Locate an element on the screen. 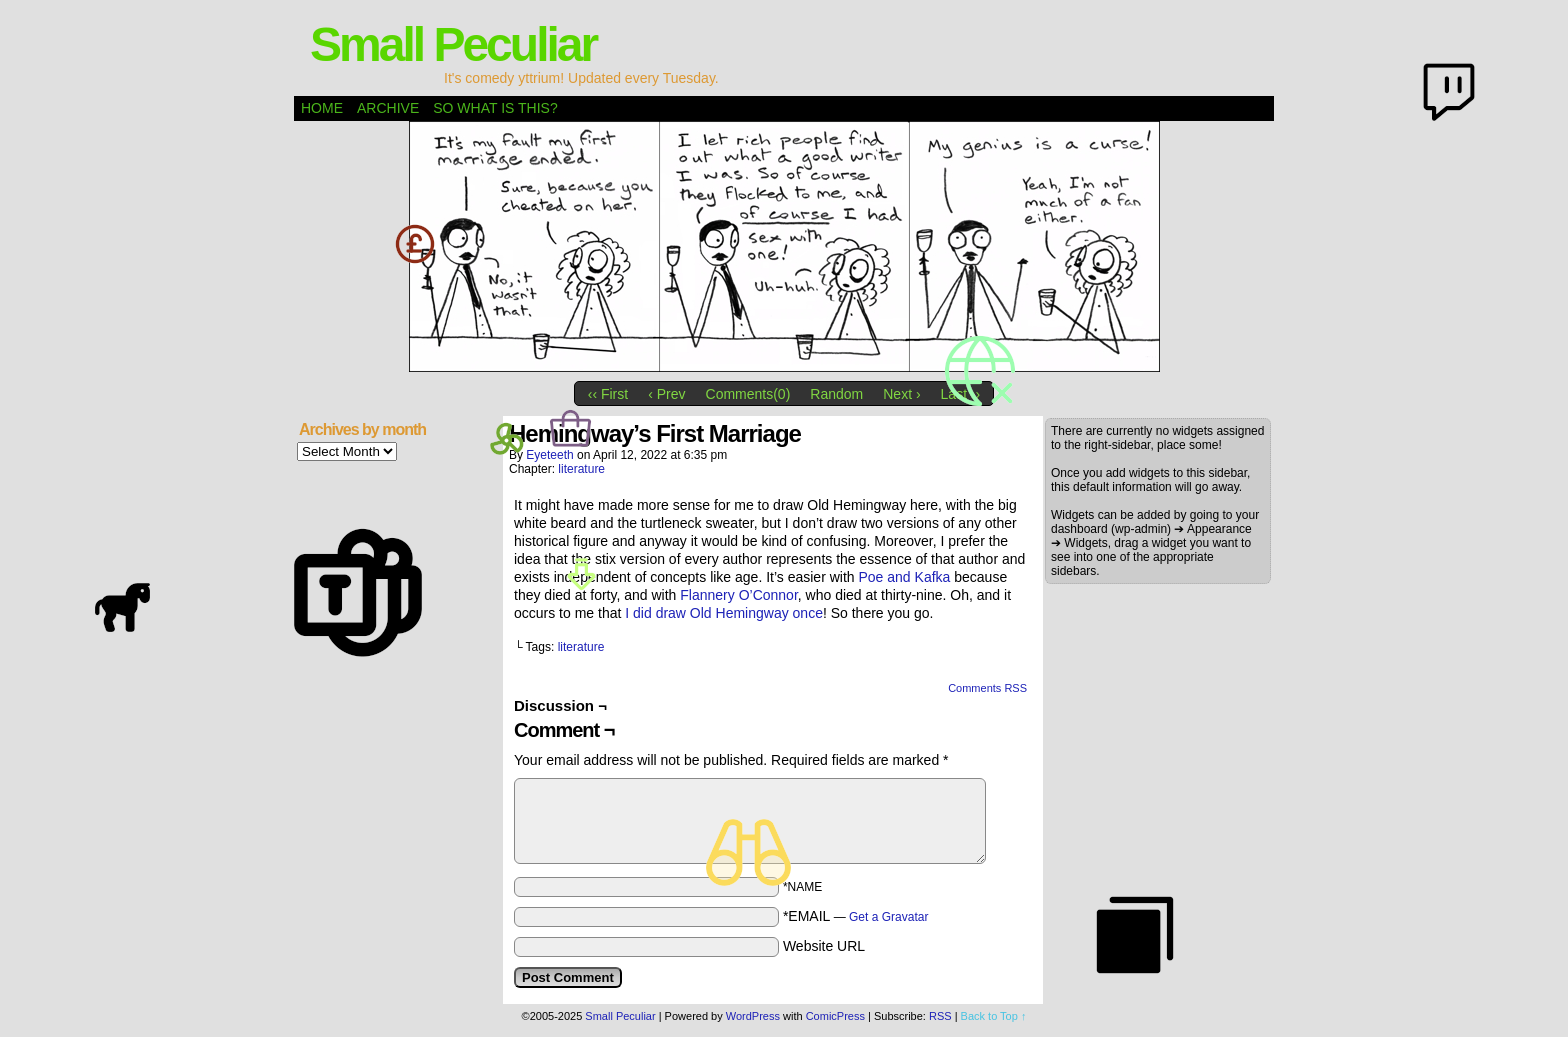 The image size is (1568, 1037). open Twitch app is located at coordinates (1449, 89).